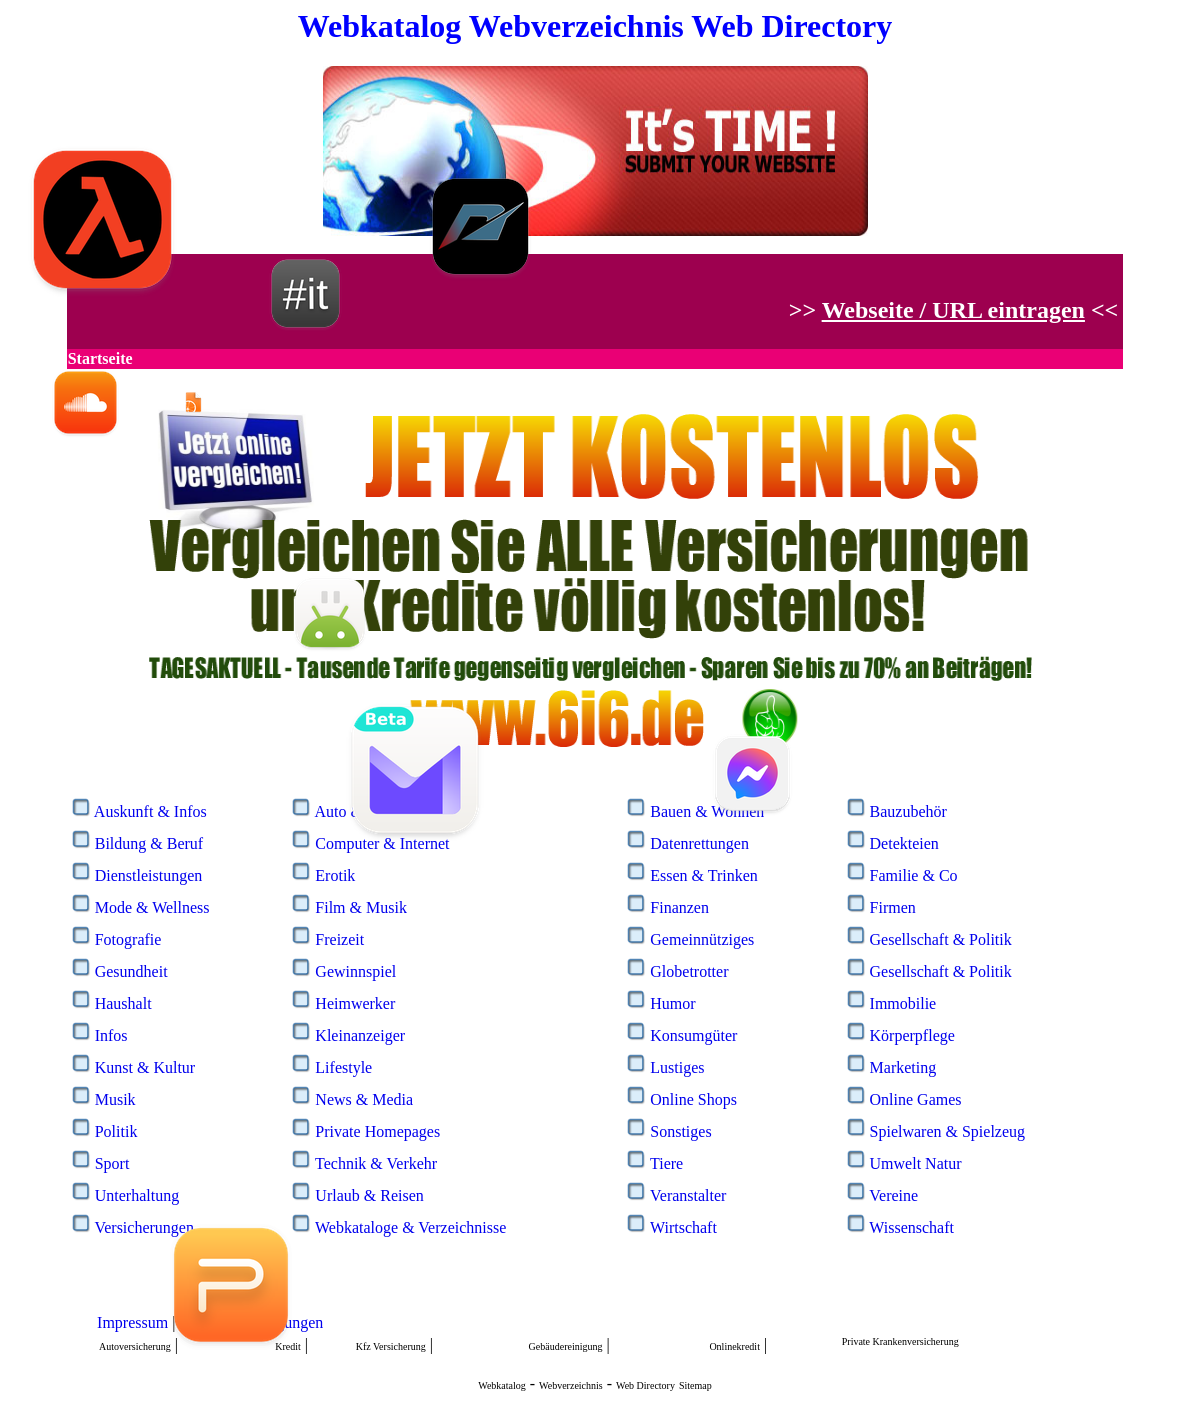  What do you see at coordinates (305, 293) in the screenshot?
I see `open hashit, a file hashing utility app` at bounding box center [305, 293].